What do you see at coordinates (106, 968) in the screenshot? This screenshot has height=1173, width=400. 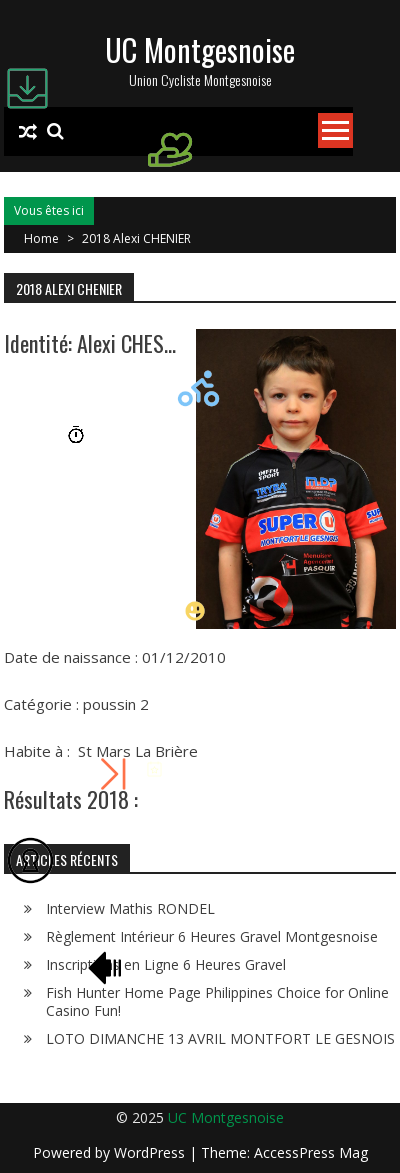 I see `go back multiple steps` at bounding box center [106, 968].